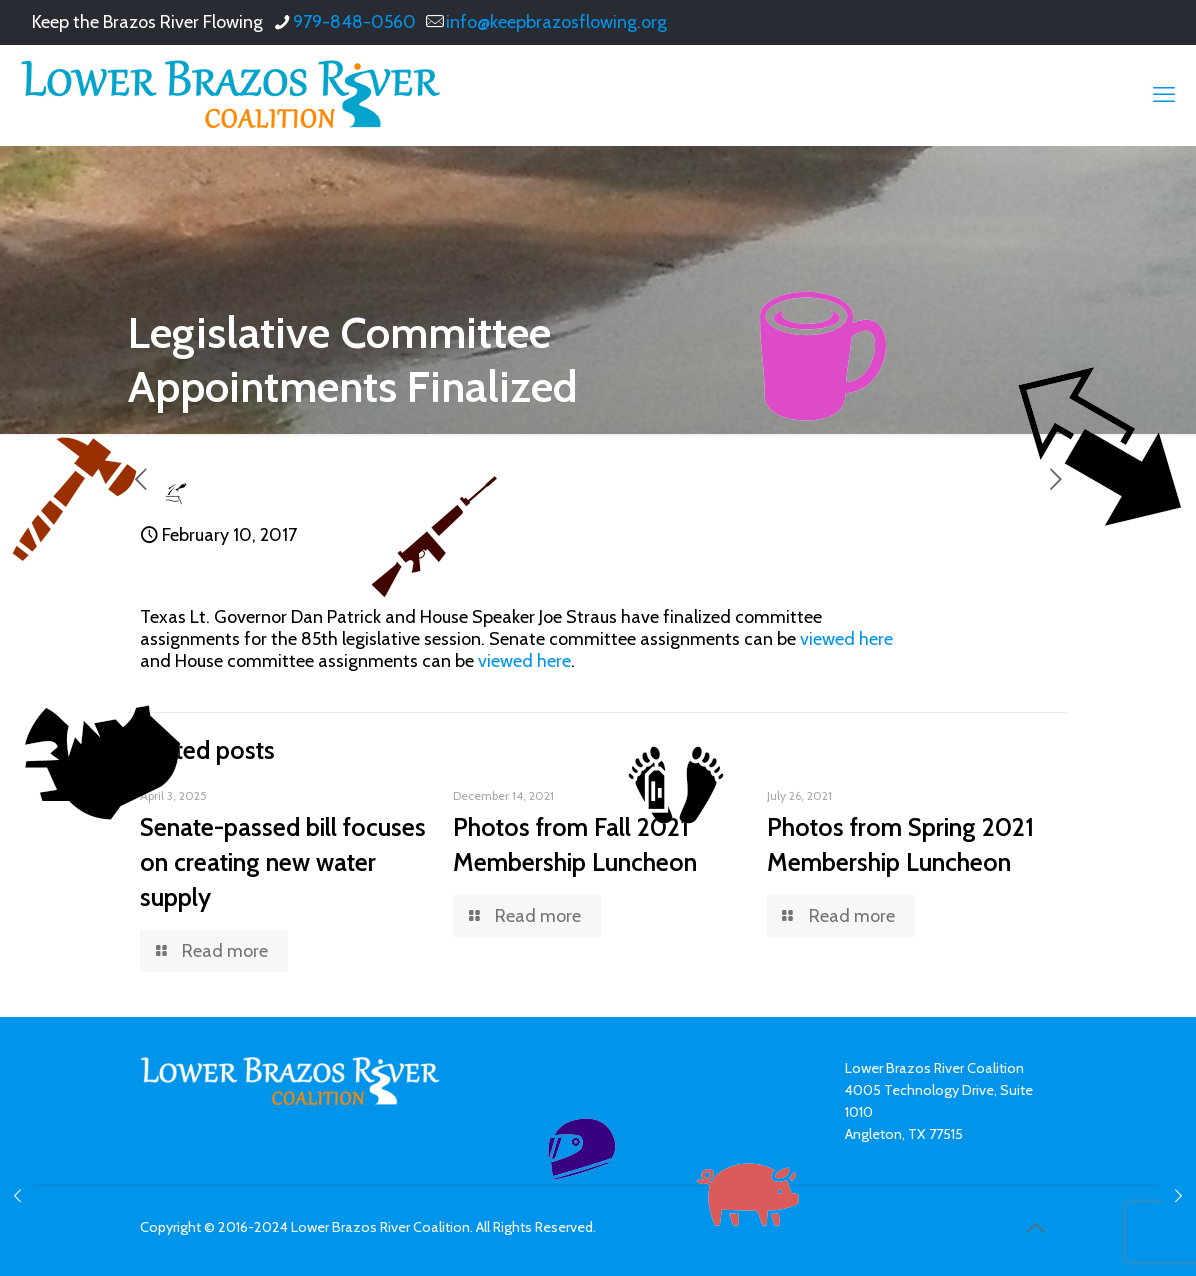 This screenshot has width=1196, height=1276. What do you see at coordinates (580, 1148) in the screenshot?
I see `select motorcycle helmet gear` at bounding box center [580, 1148].